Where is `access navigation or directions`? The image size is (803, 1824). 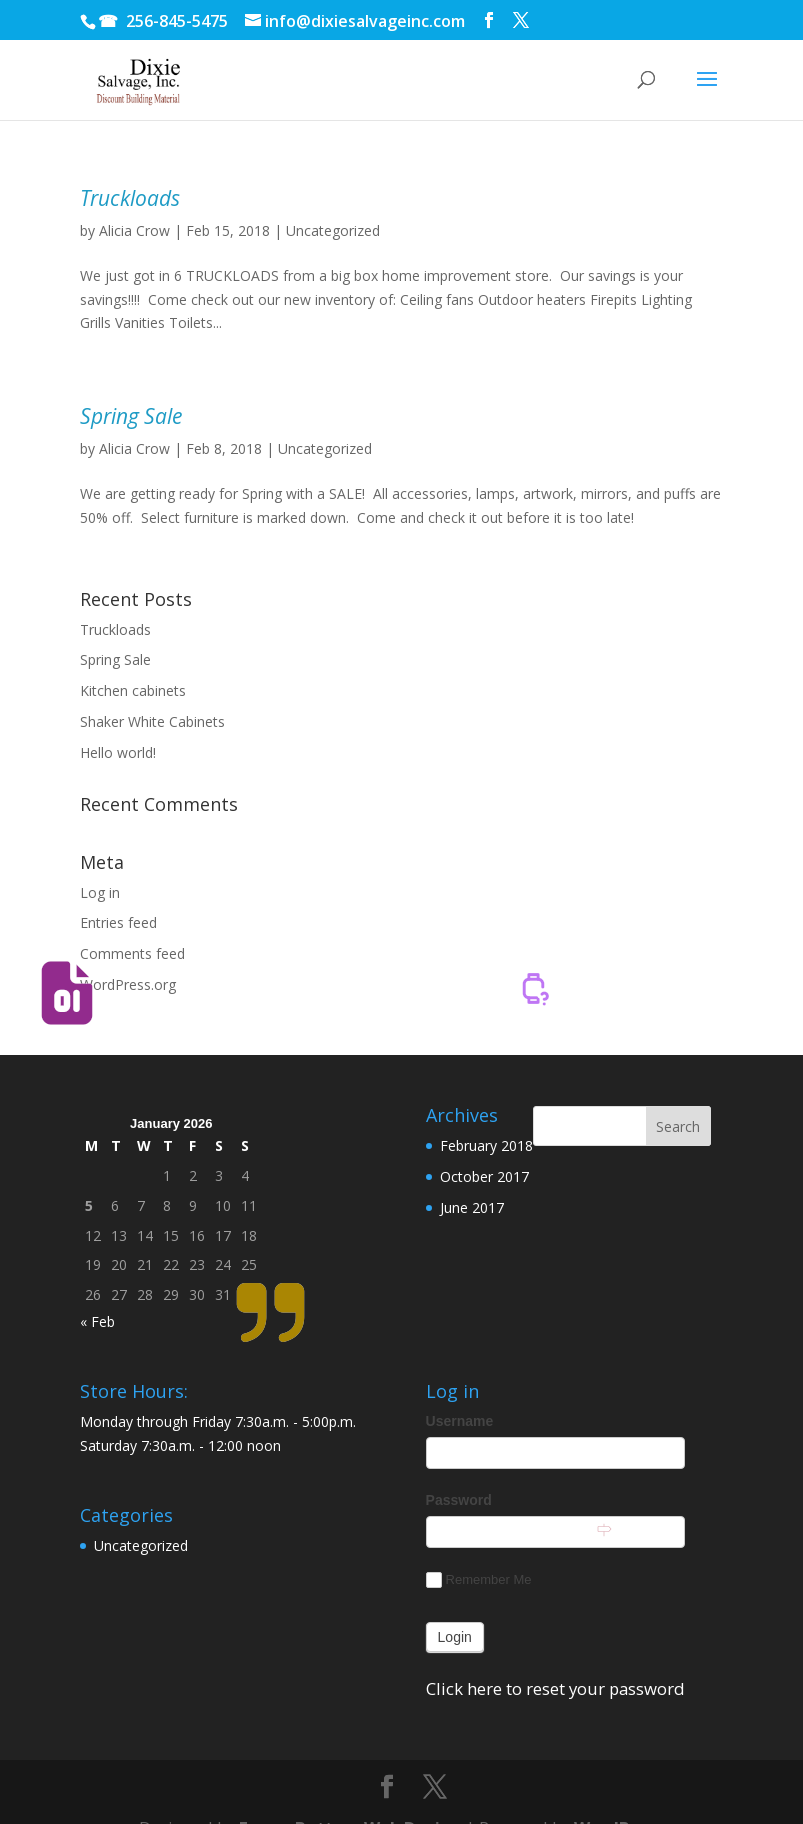
access navigation or directions is located at coordinates (604, 1530).